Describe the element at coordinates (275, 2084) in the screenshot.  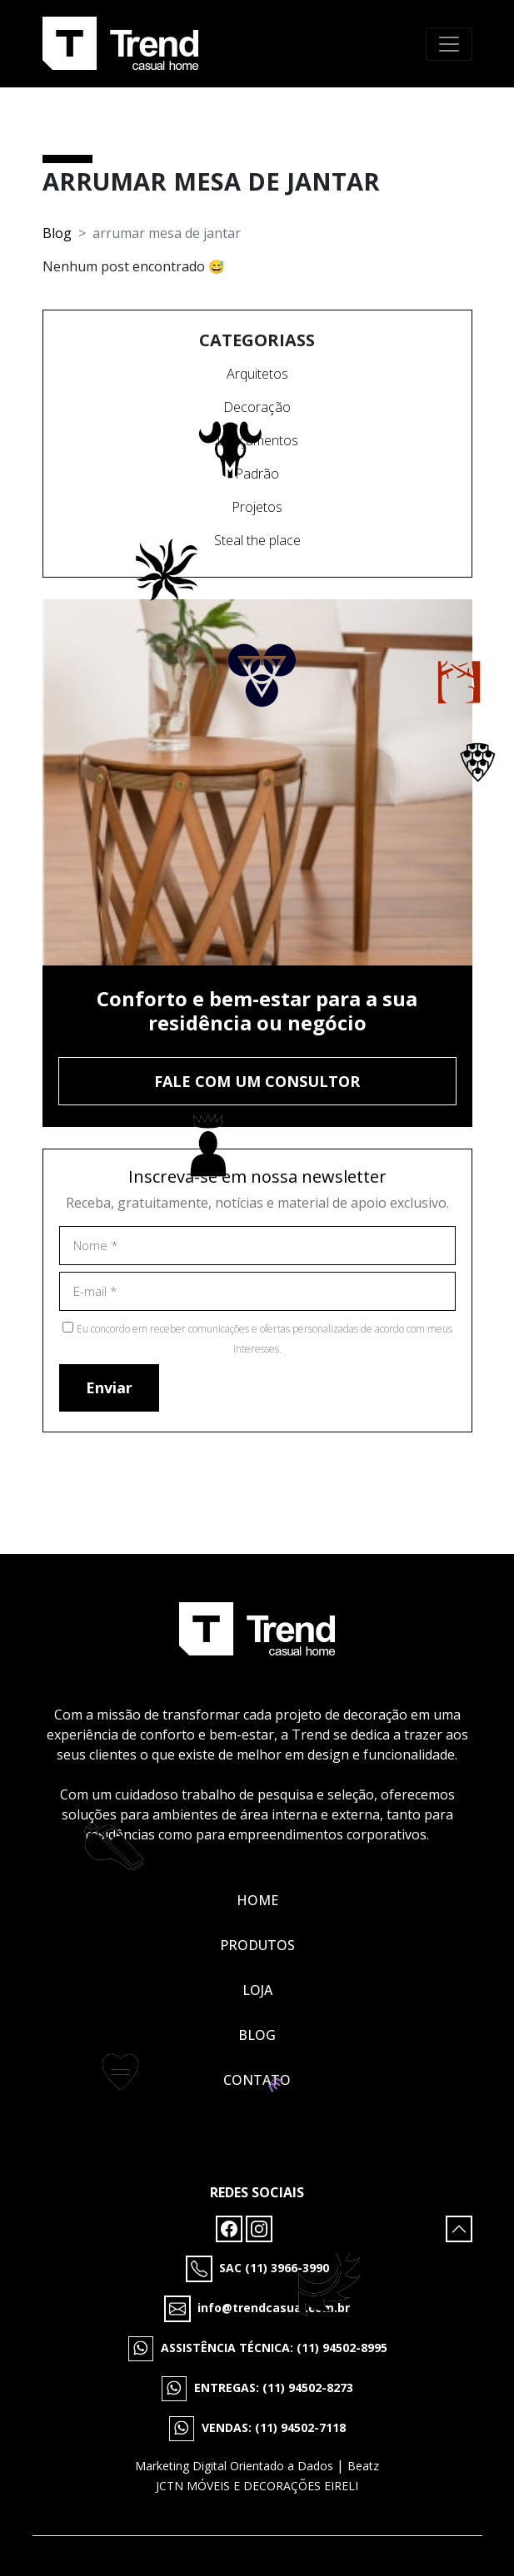
I see `access weapon inventory or armory` at that location.